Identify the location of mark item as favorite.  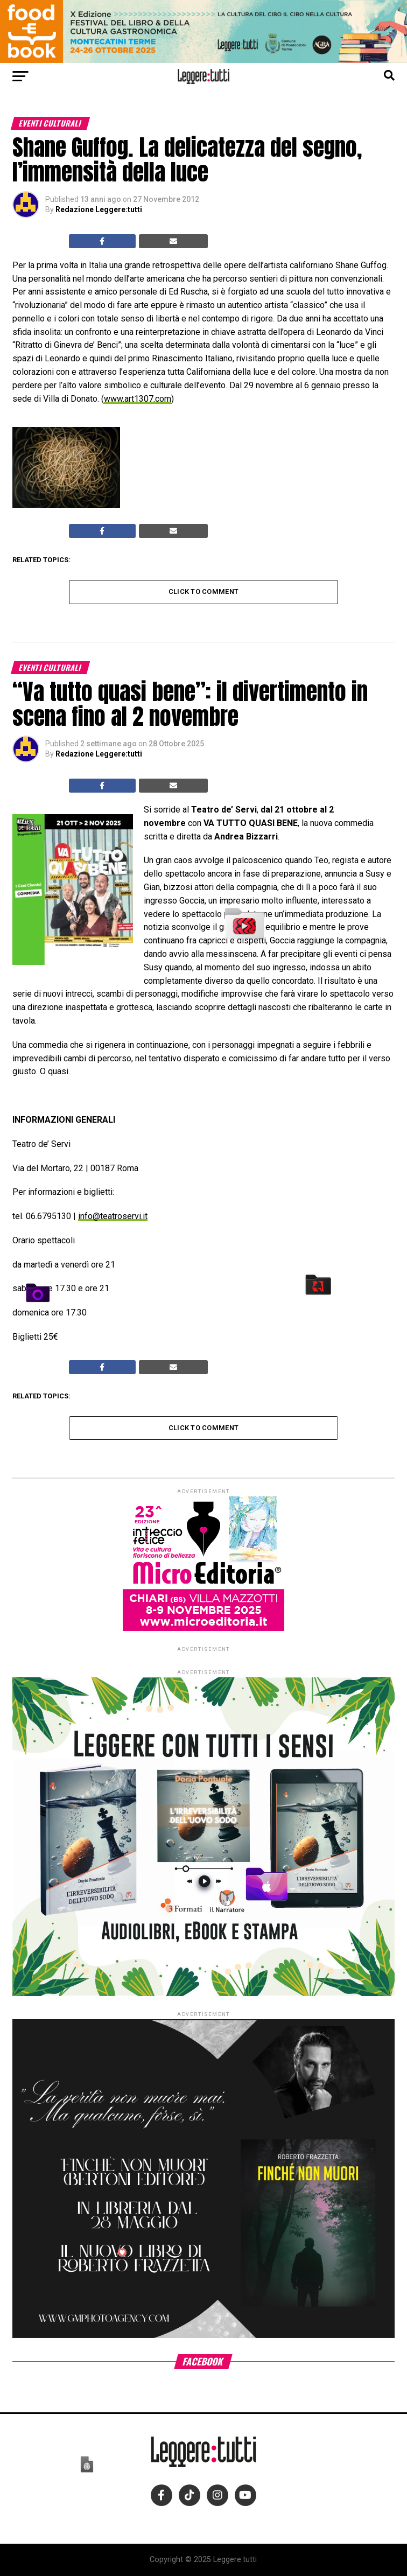
(122, 2252).